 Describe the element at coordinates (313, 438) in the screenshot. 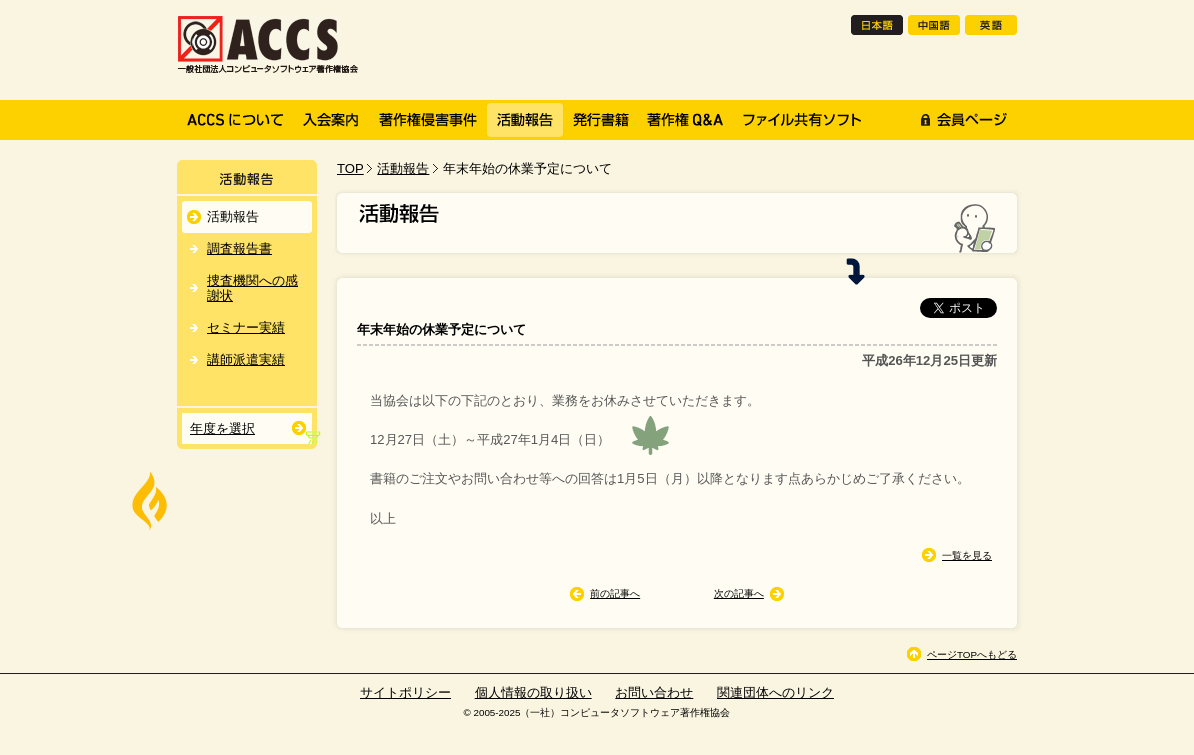

I see `smoke detector alert or notification` at that location.